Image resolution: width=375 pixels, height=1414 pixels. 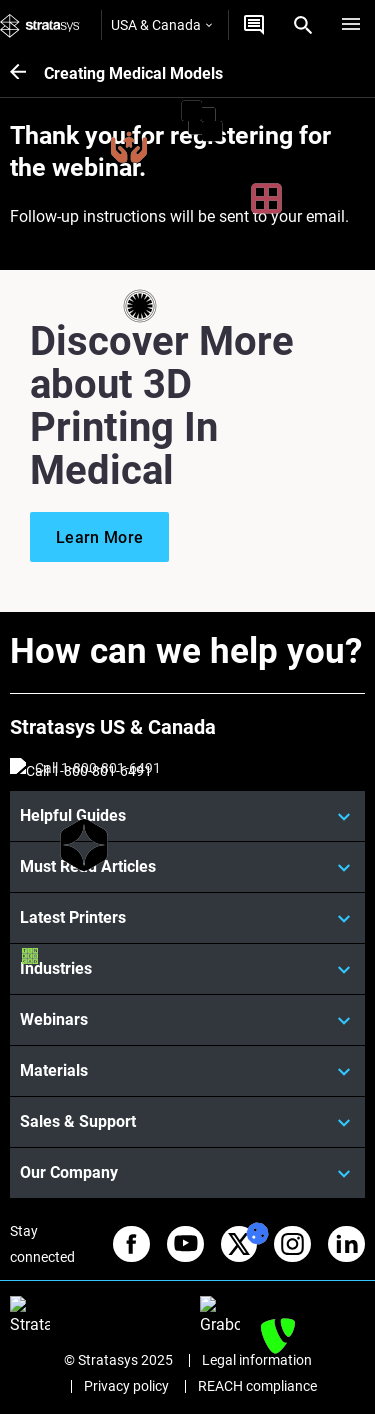 I want to click on typo3 content management system logo, so click(x=278, y=1336).